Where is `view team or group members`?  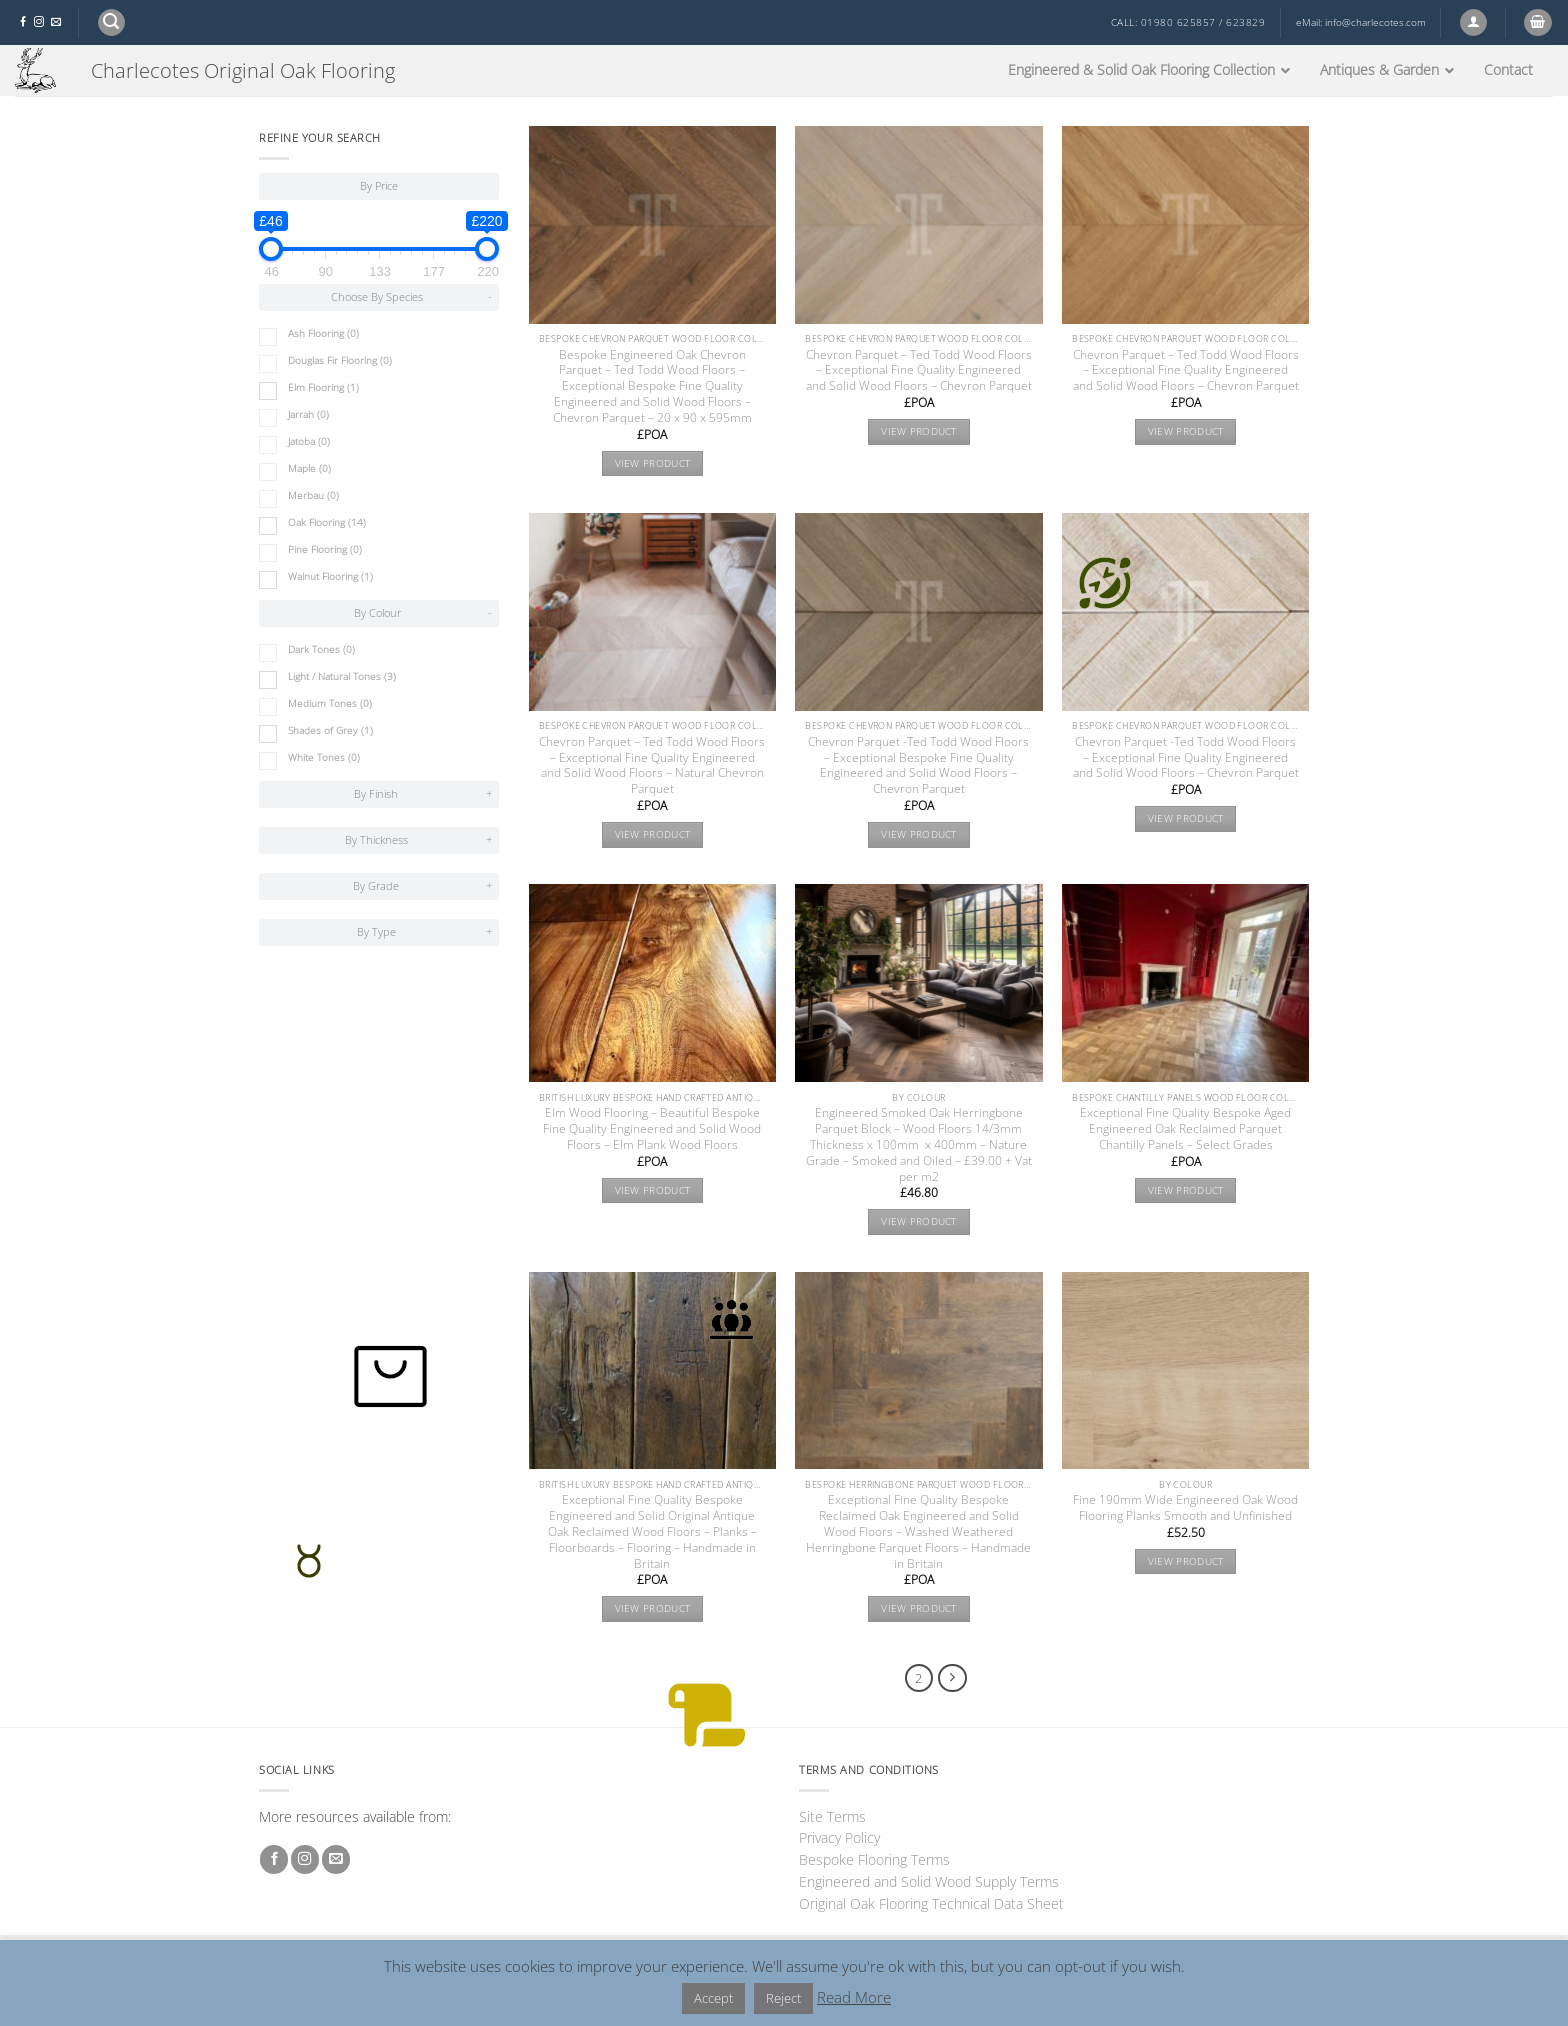
view team or group members is located at coordinates (731, 1319).